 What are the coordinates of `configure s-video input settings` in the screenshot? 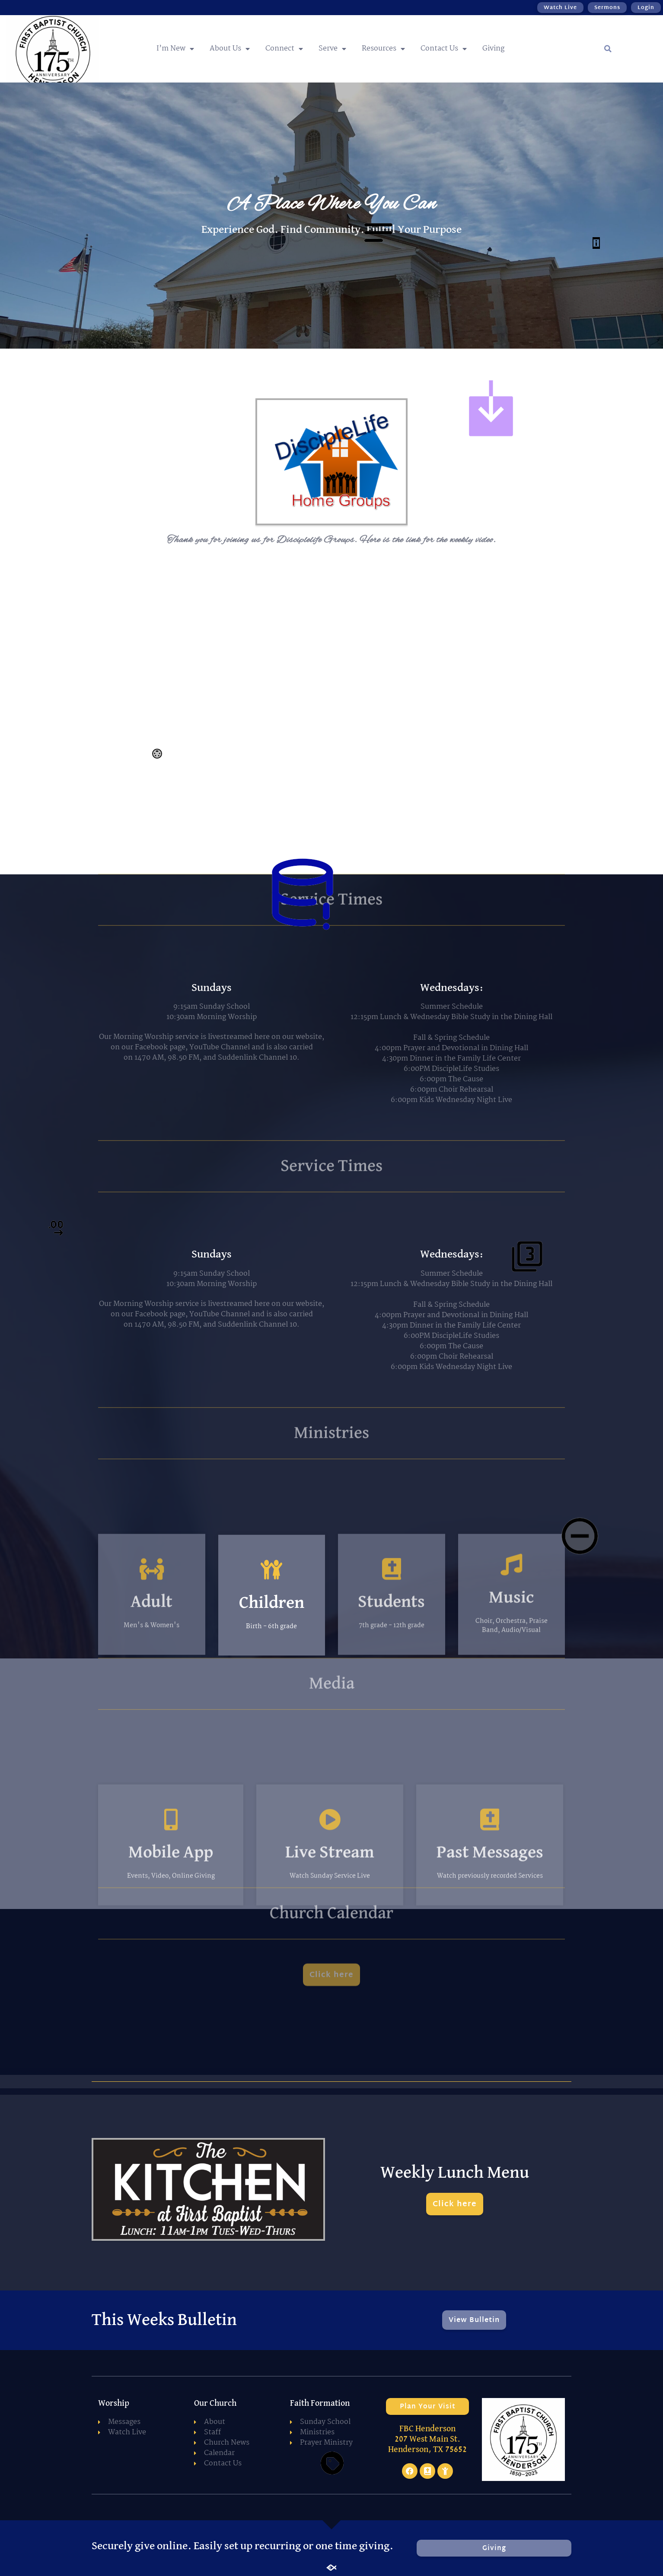 It's located at (157, 753).